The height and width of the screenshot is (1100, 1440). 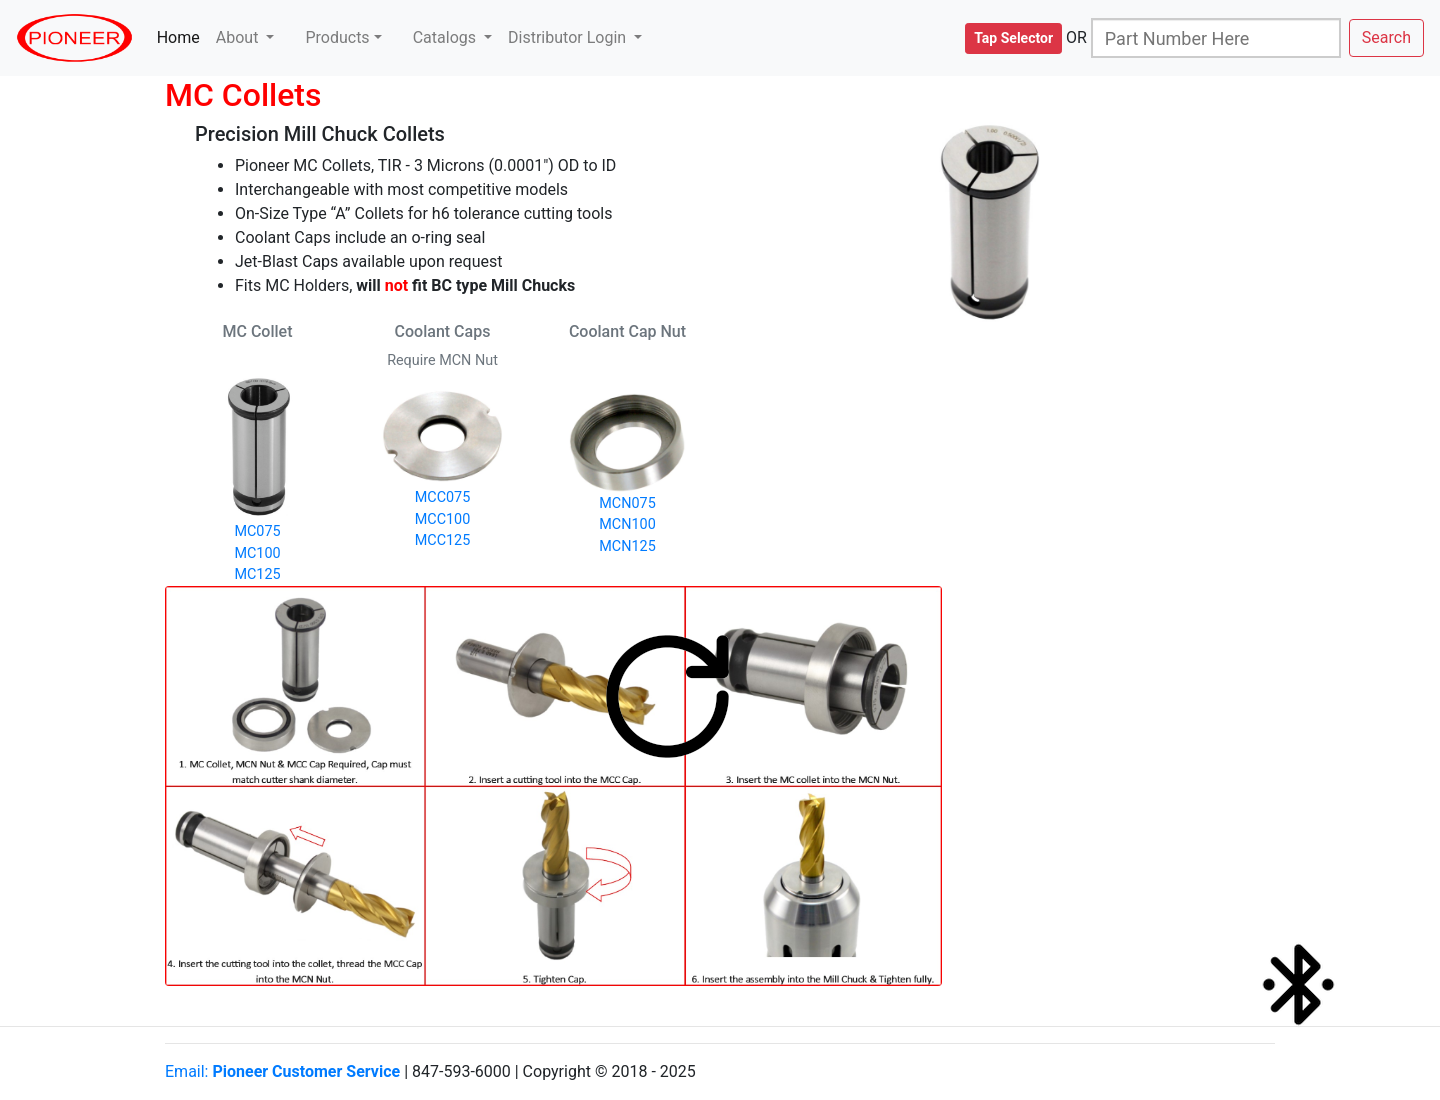 I want to click on indicates an active bluetooth connection, so click(x=1298, y=984).